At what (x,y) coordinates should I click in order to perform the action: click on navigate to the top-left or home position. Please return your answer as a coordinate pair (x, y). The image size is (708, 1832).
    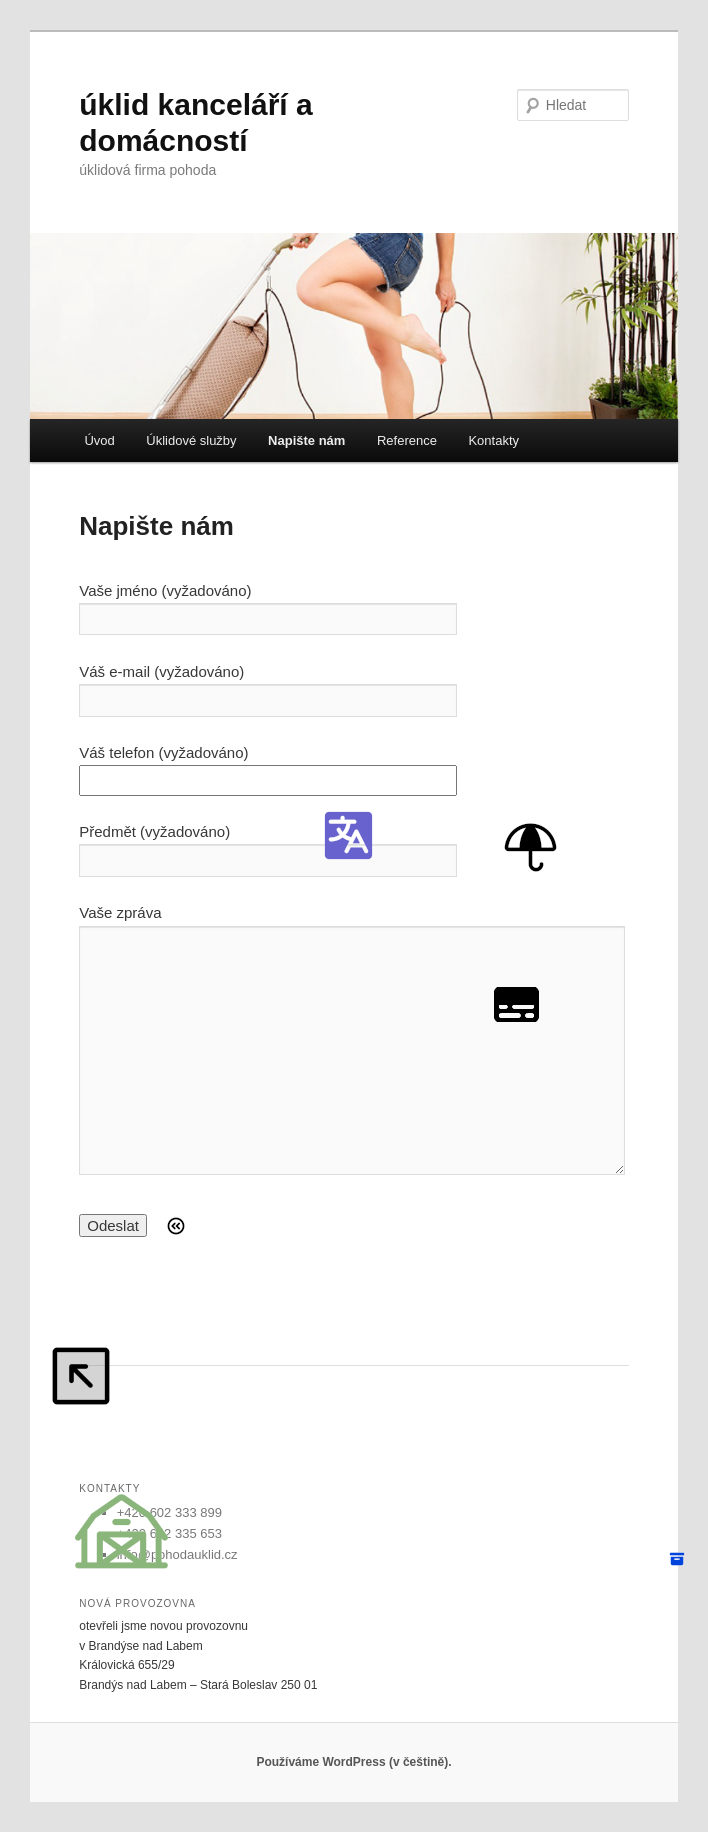
    Looking at the image, I should click on (81, 1376).